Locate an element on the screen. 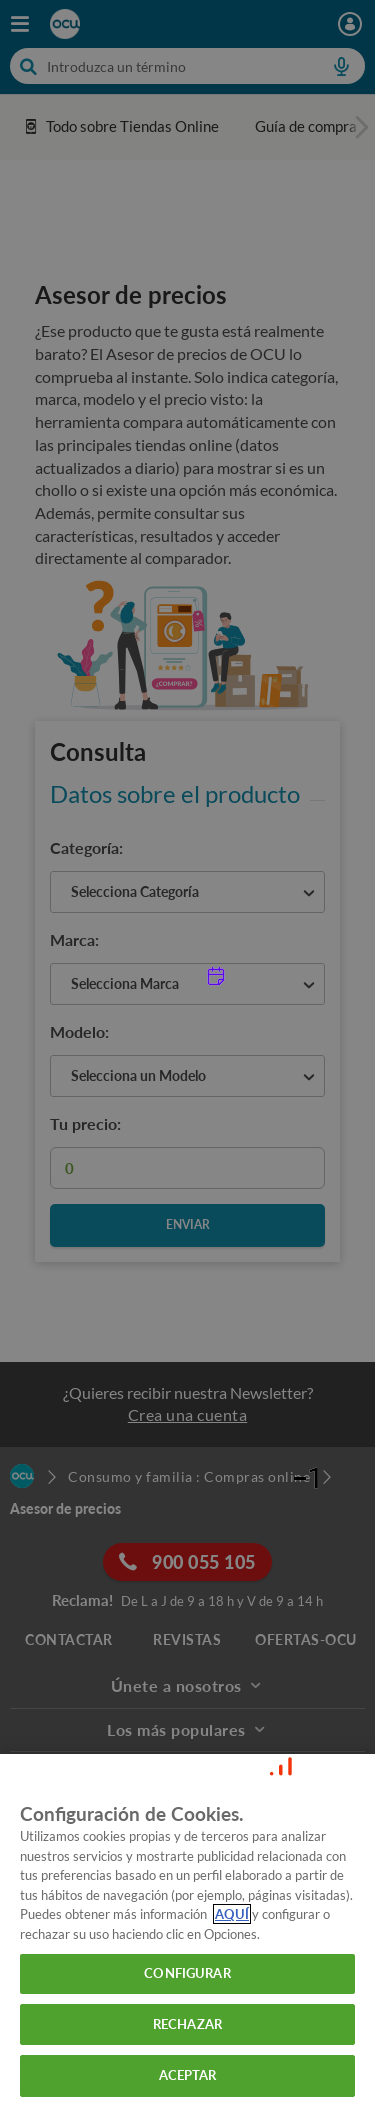 This screenshot has height=2107, width=375. indicates medium signal strength is located at coordinates (290, 1759).